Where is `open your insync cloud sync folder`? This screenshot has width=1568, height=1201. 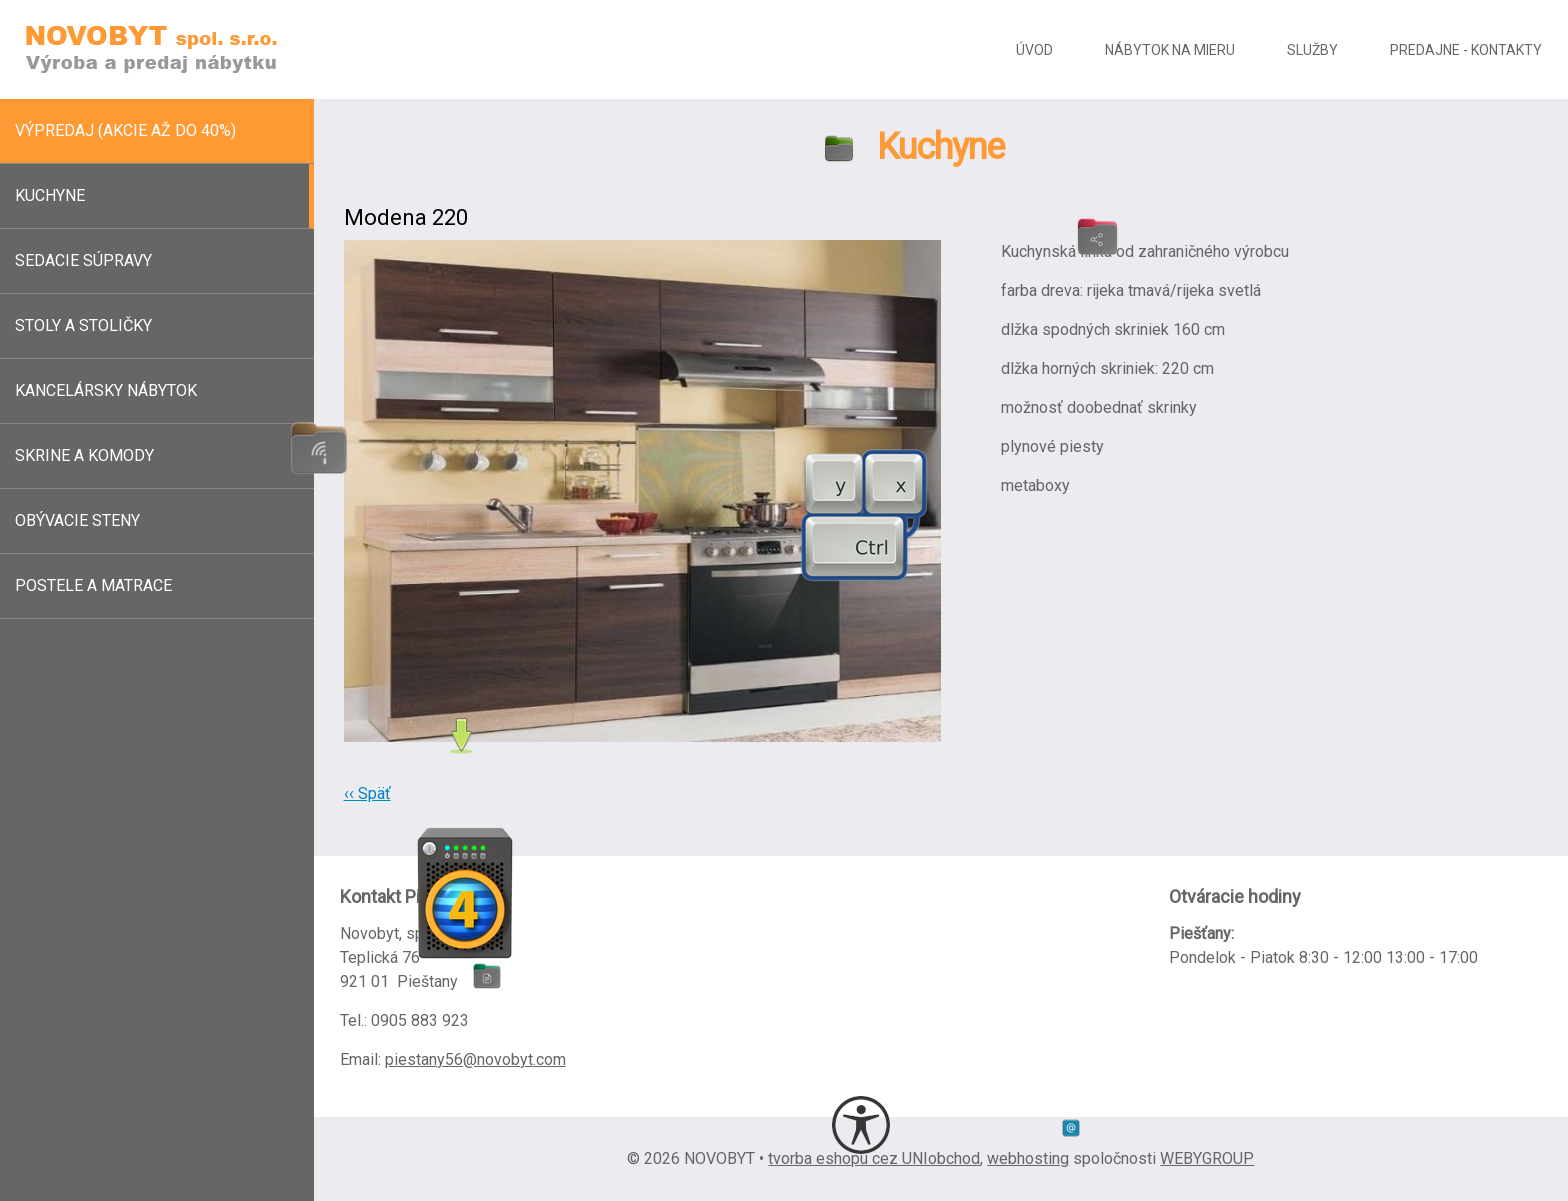
open your insync cloud sync folder is located at coordinates (319, 448).